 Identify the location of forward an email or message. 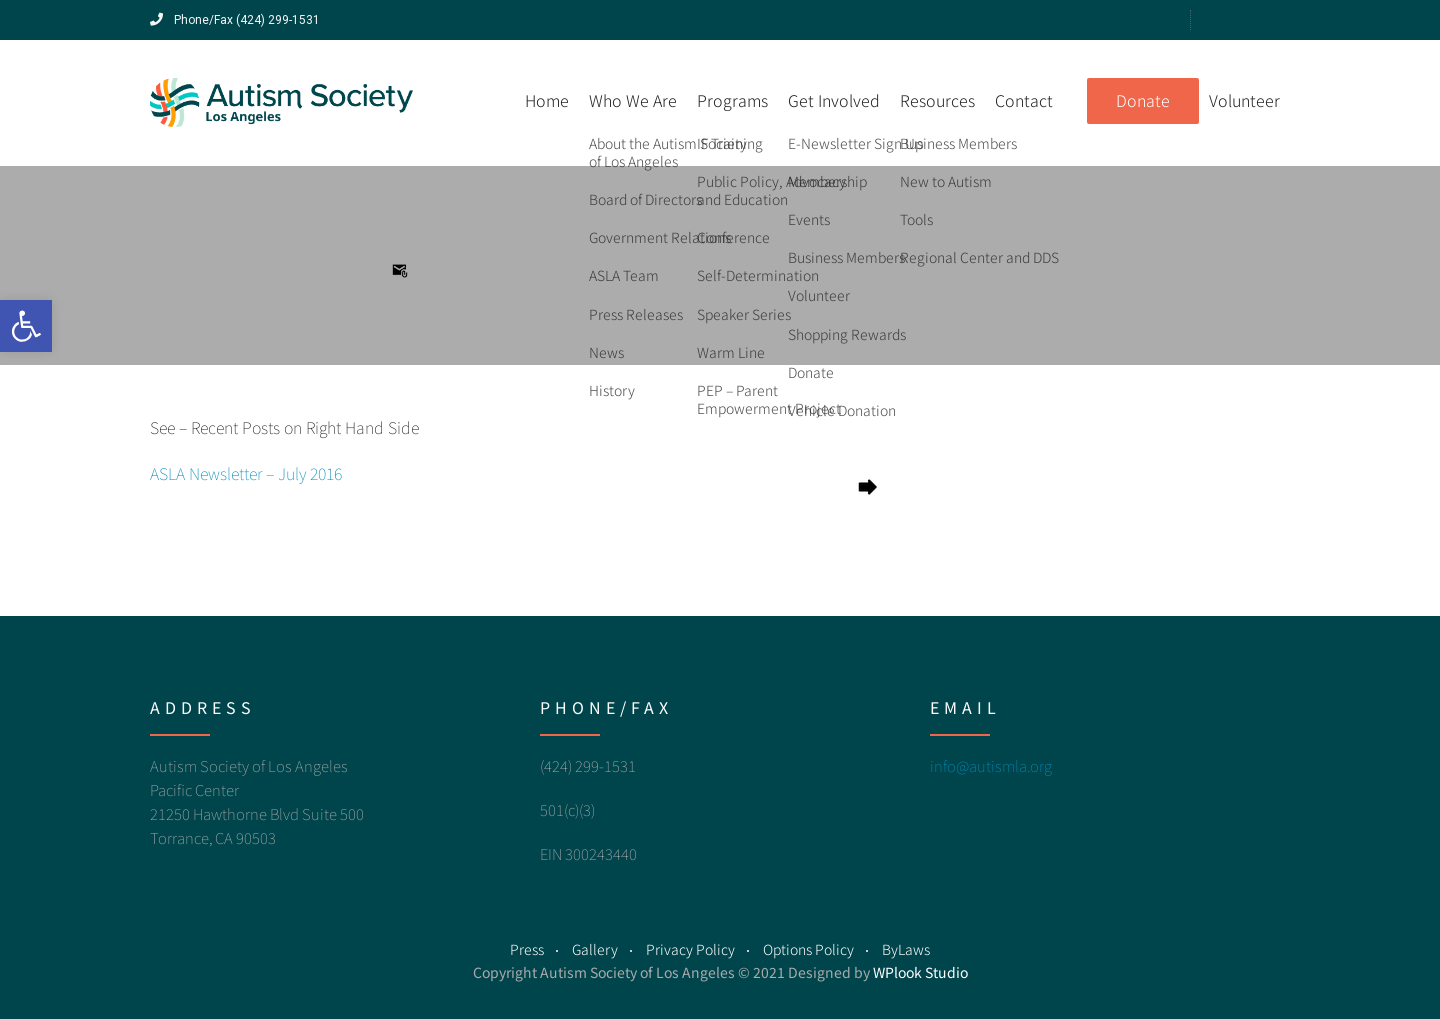
(868, 487).